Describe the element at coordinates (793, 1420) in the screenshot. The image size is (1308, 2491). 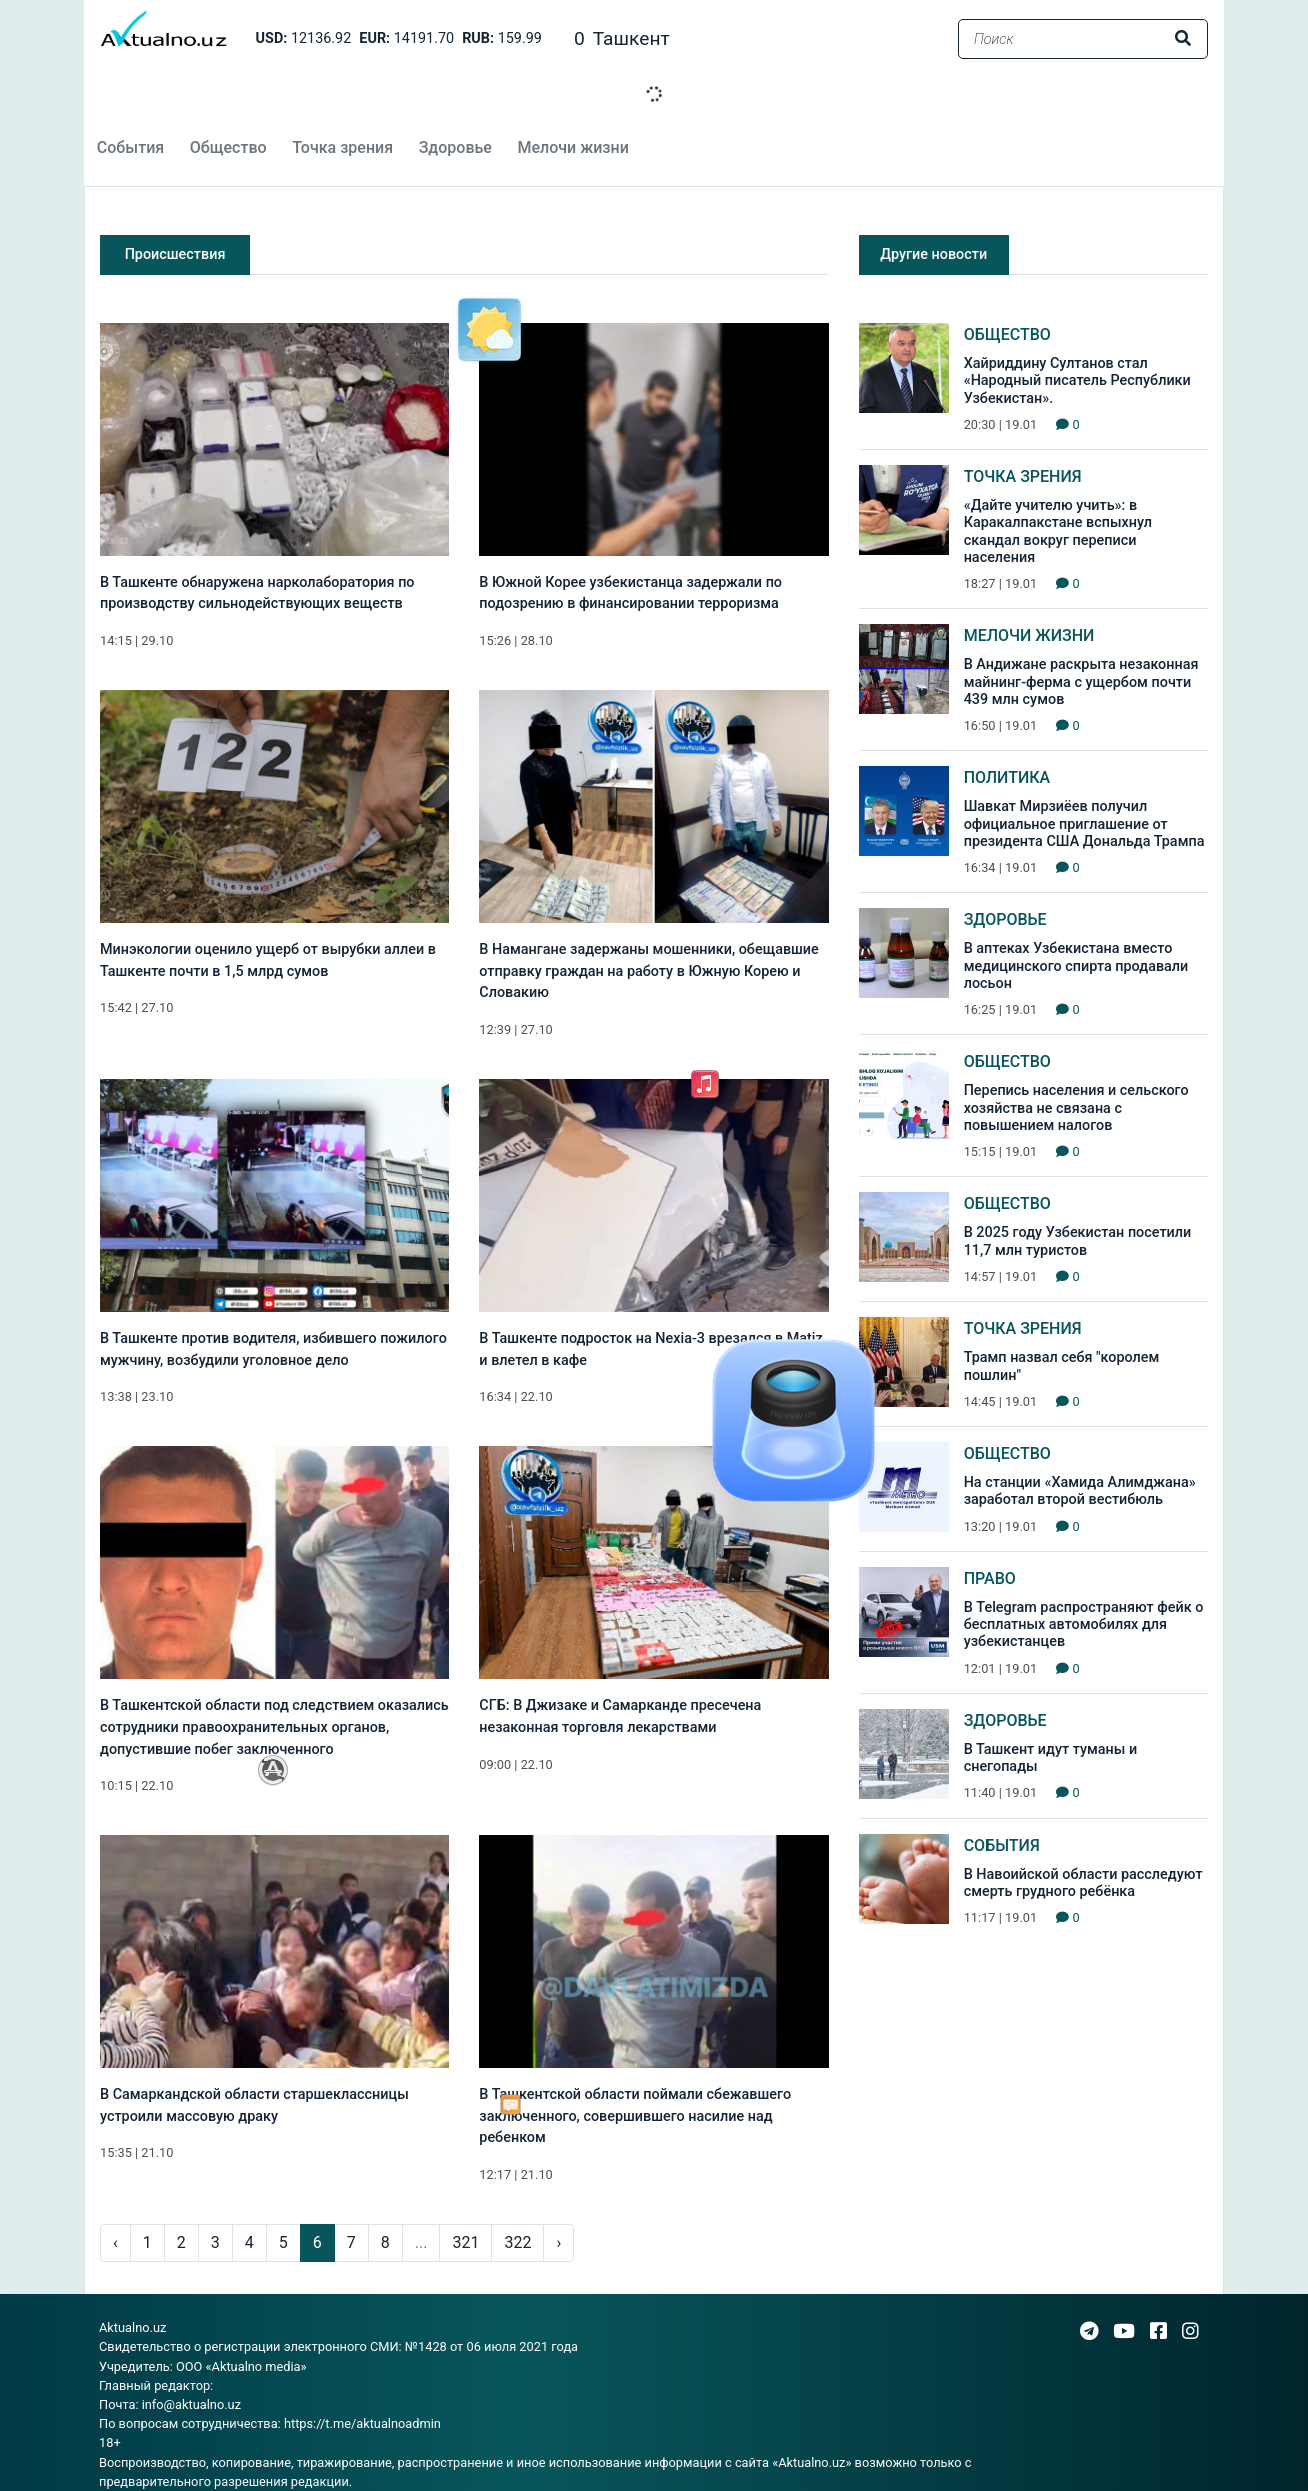
I see `open eye of gnome image viewer` at that location.